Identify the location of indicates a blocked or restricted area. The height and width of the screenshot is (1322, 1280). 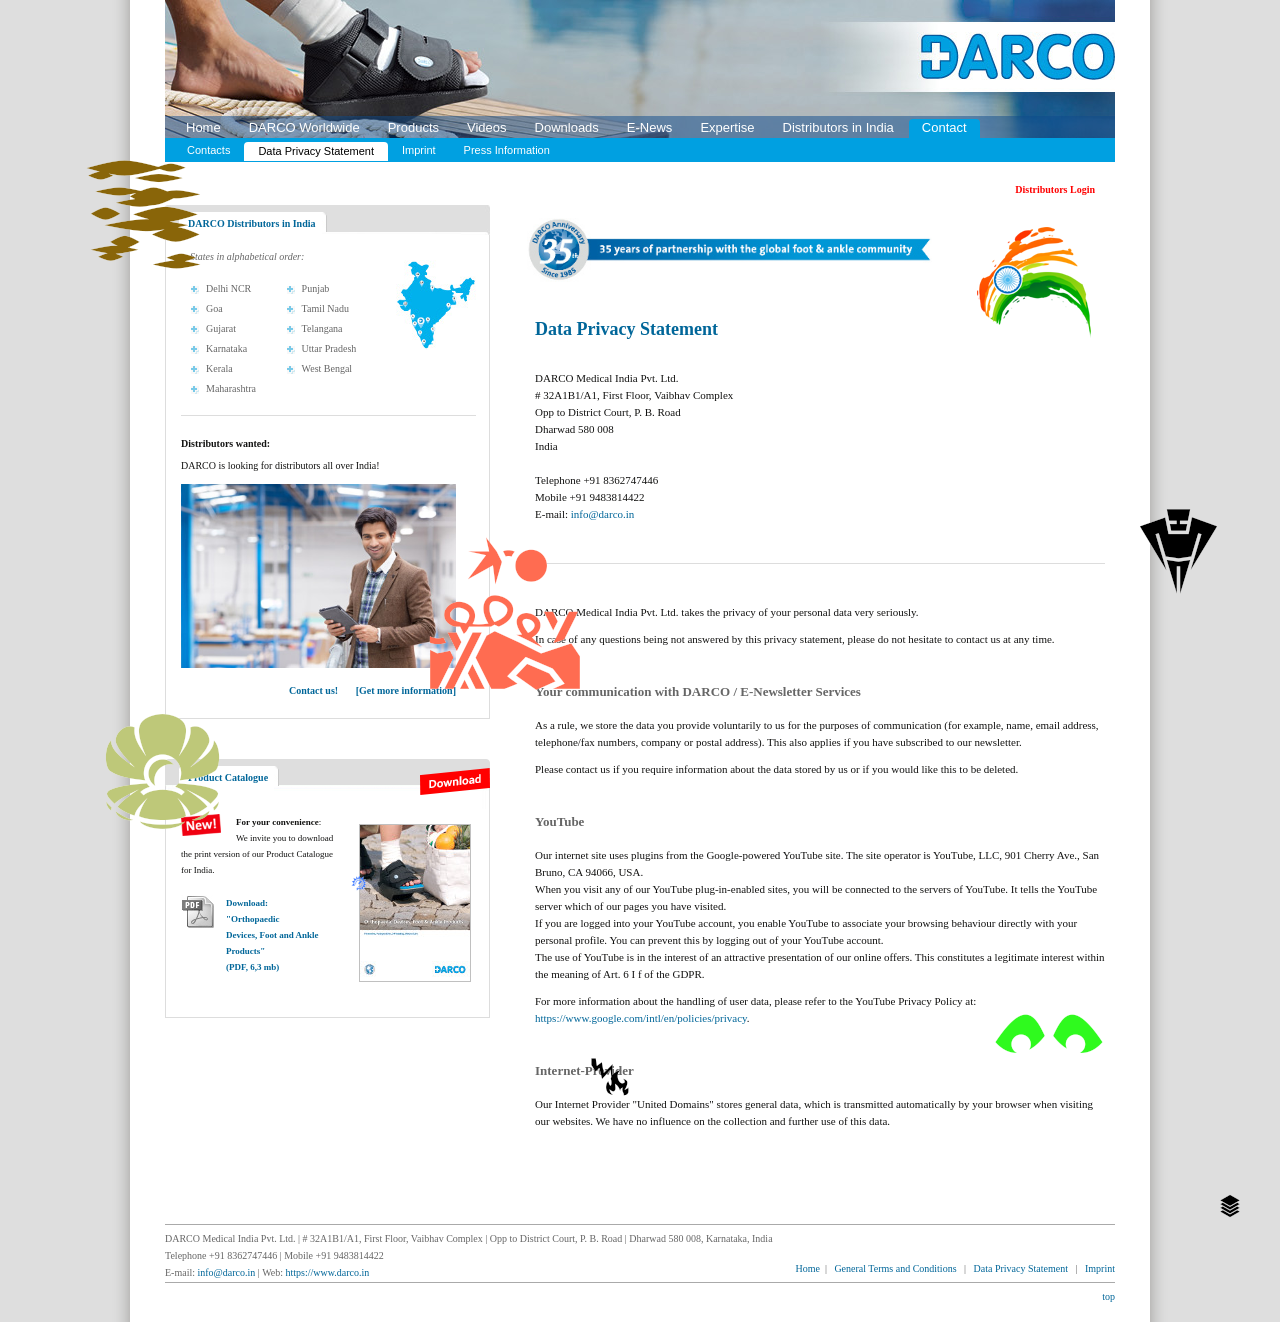
(505, 614).